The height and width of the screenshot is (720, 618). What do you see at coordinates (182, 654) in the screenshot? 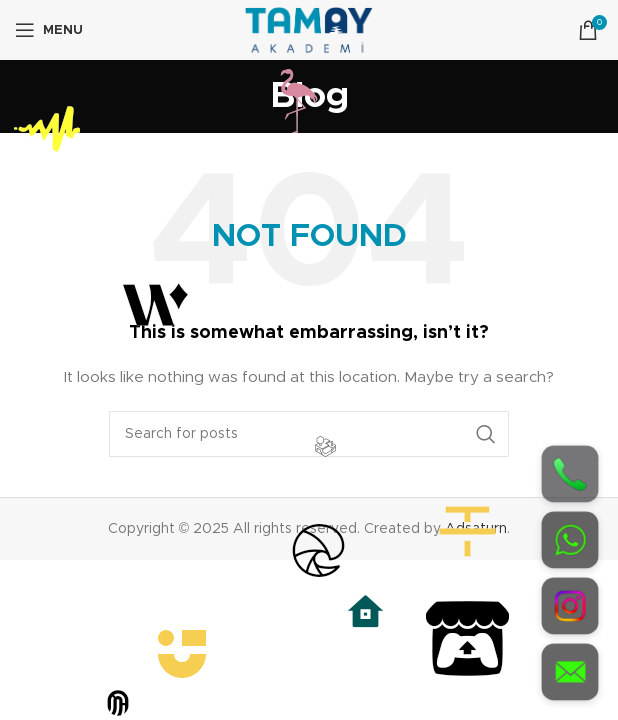
I see `open the NiceHash cryptocurrency mining app` at bounding box center [182, 654].